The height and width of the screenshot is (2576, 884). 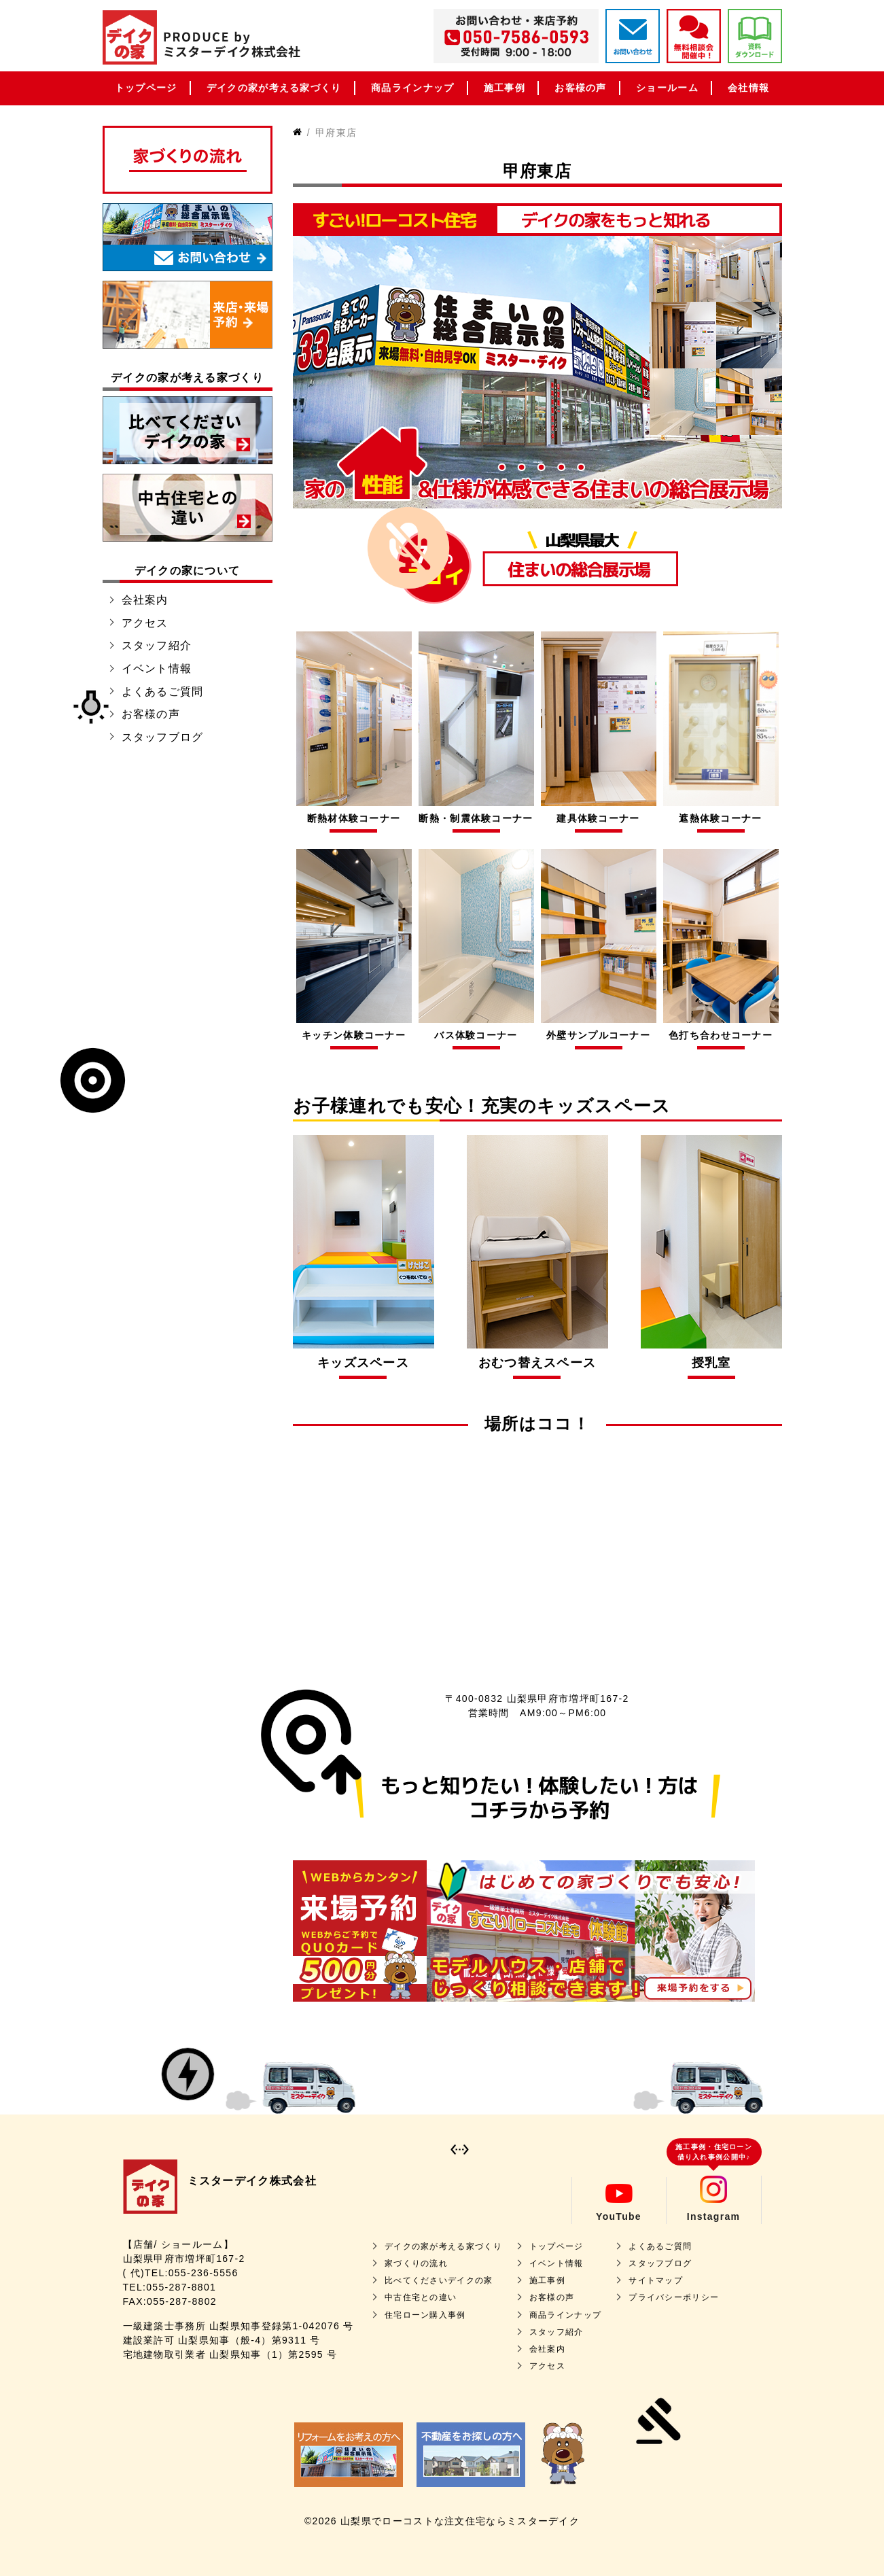 I want to click on configure ethernet or network connection settings, so click(x=459, y=2149).